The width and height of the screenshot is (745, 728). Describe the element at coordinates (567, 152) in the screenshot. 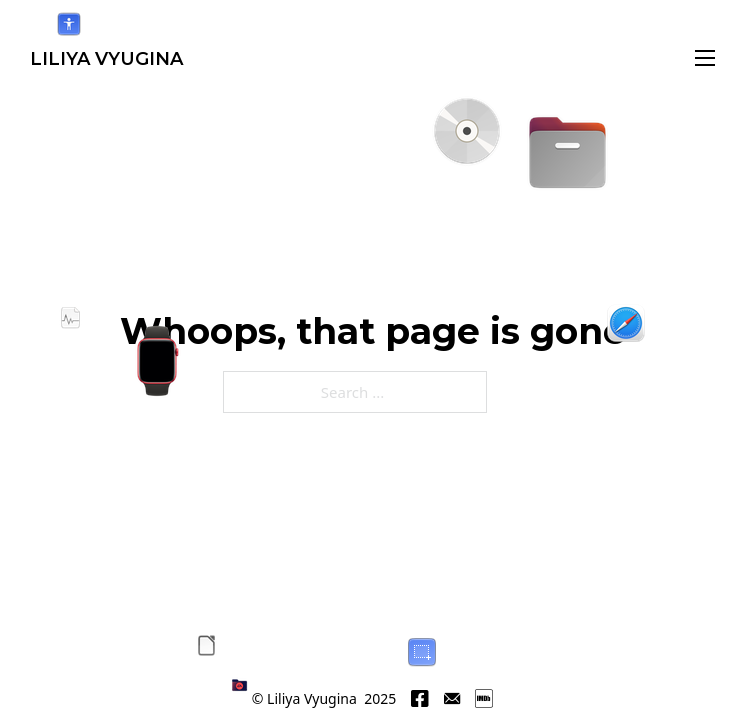

I see `open the nautilus file manager` at that location.